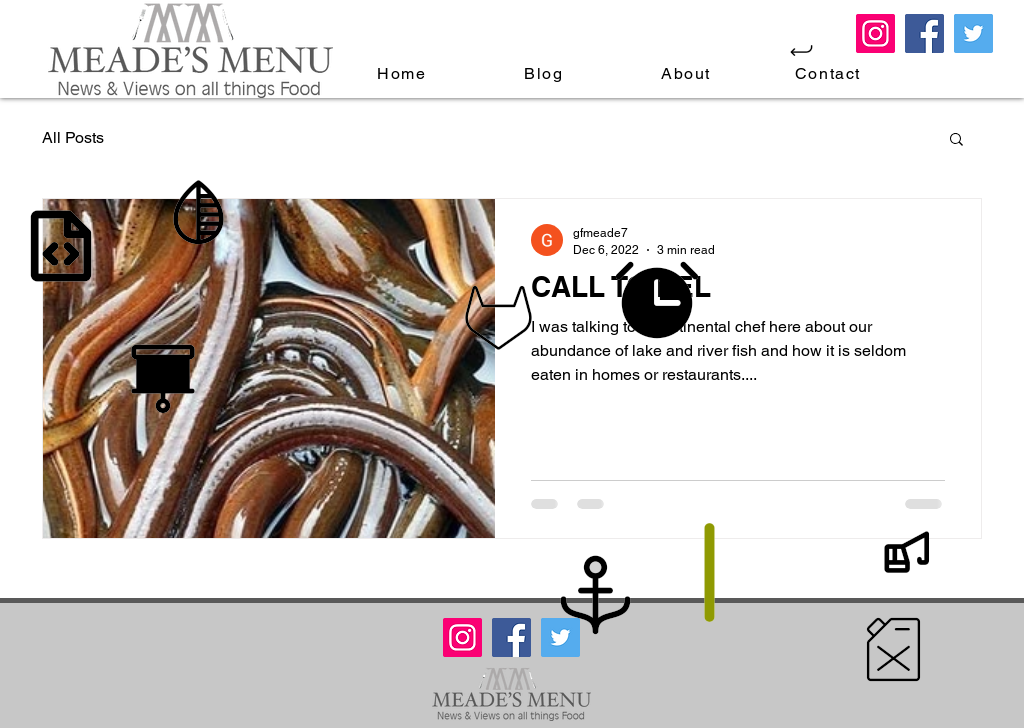 This screenshot has width=1024, height=728. Describe the element at coordinates (801, 50) in the screenshot. I see `return to previous screen or step` at that location.